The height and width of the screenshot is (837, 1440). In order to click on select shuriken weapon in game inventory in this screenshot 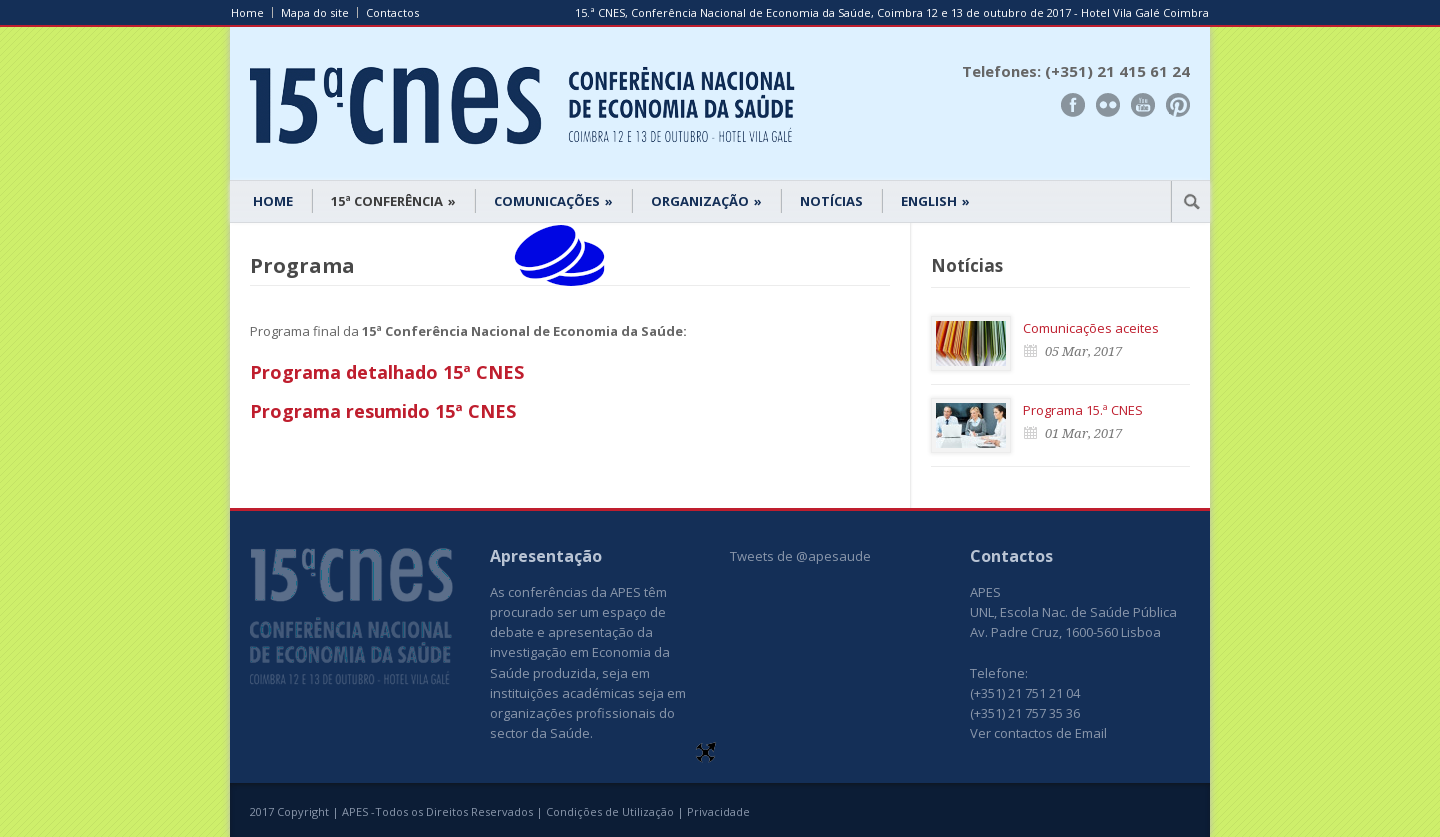, I will do `click(706, 752)`.